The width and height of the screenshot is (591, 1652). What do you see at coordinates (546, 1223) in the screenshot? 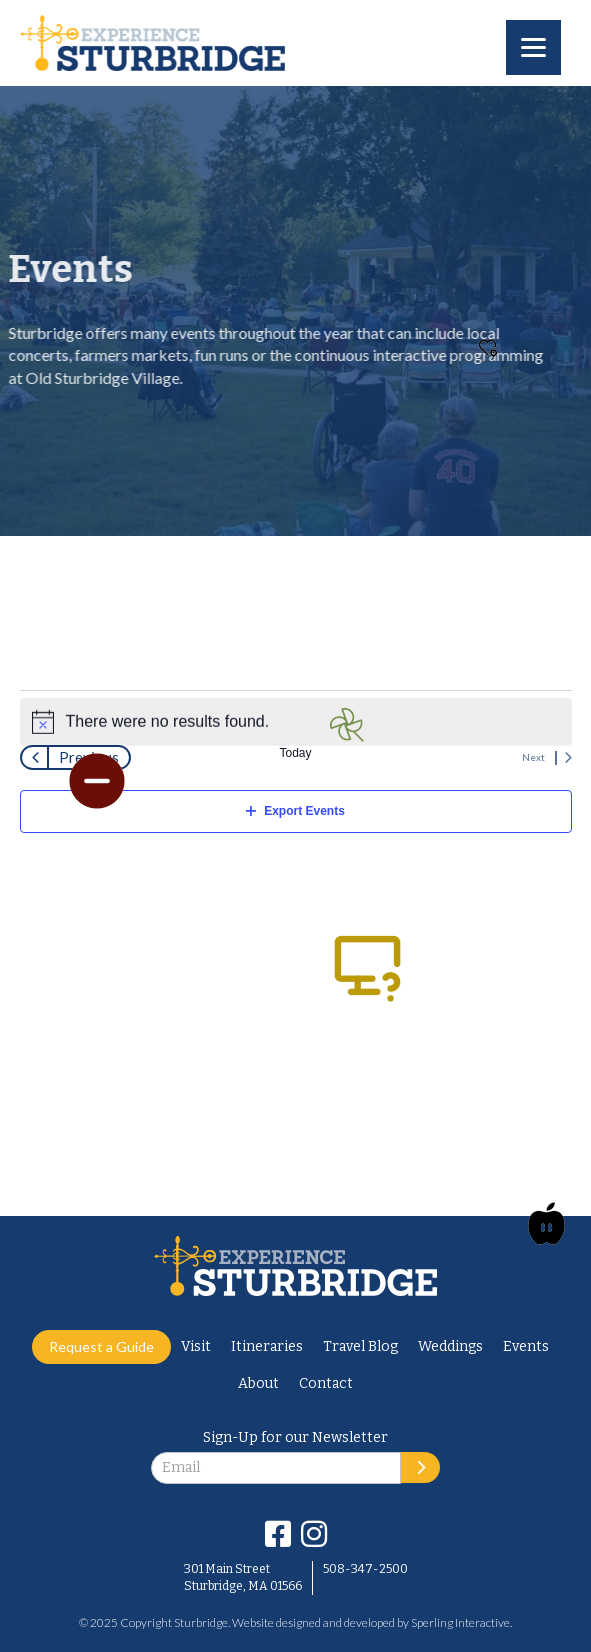
I see `view nutrition information` at bounding box center [546, 1223].